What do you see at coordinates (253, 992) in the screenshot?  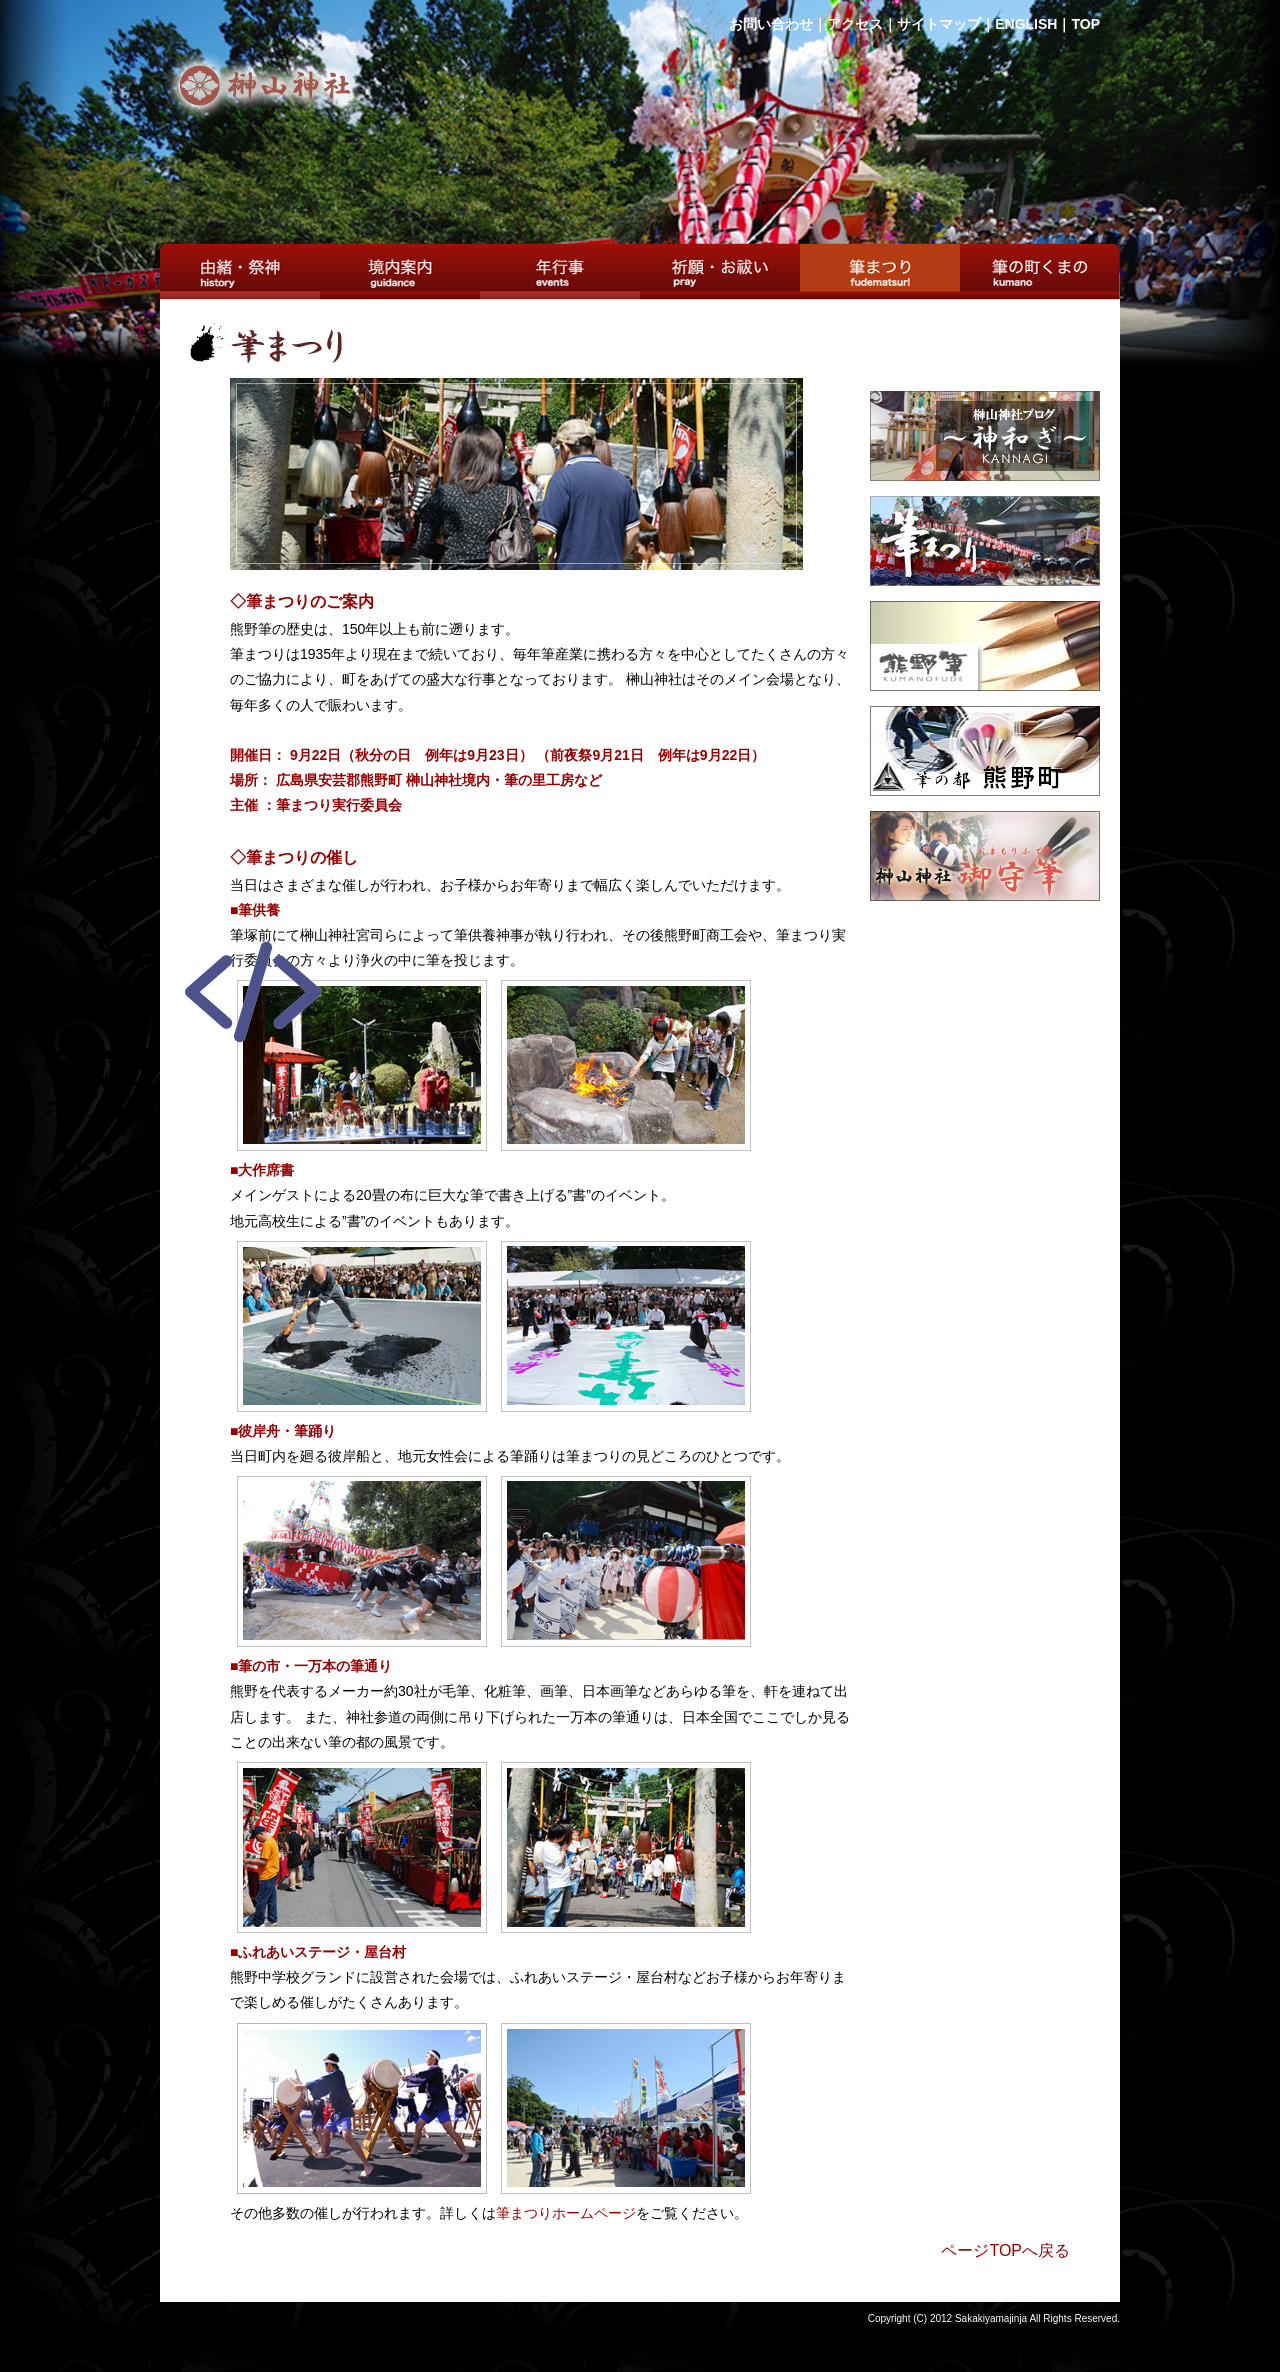 I see `view or edit source code` at bounding box center [253, 992].